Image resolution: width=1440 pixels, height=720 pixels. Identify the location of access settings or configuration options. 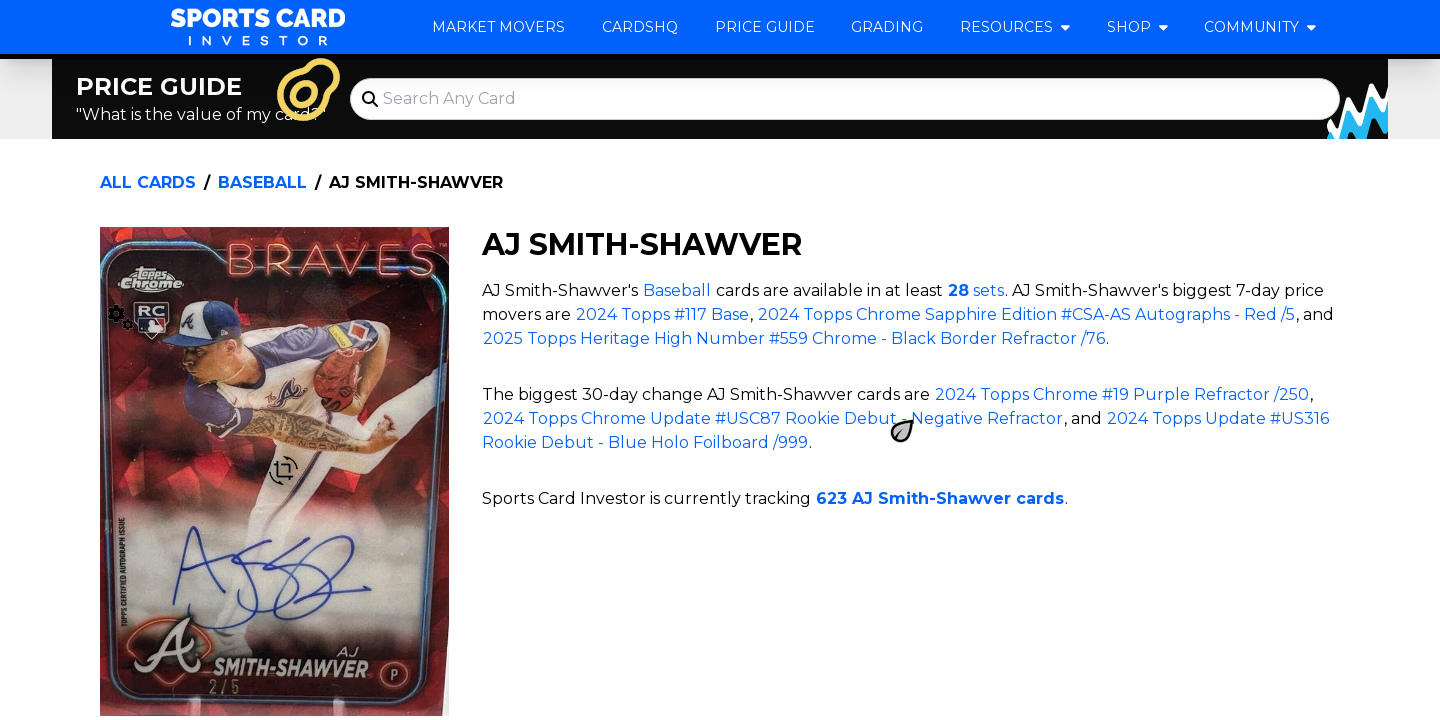
(120, 317).